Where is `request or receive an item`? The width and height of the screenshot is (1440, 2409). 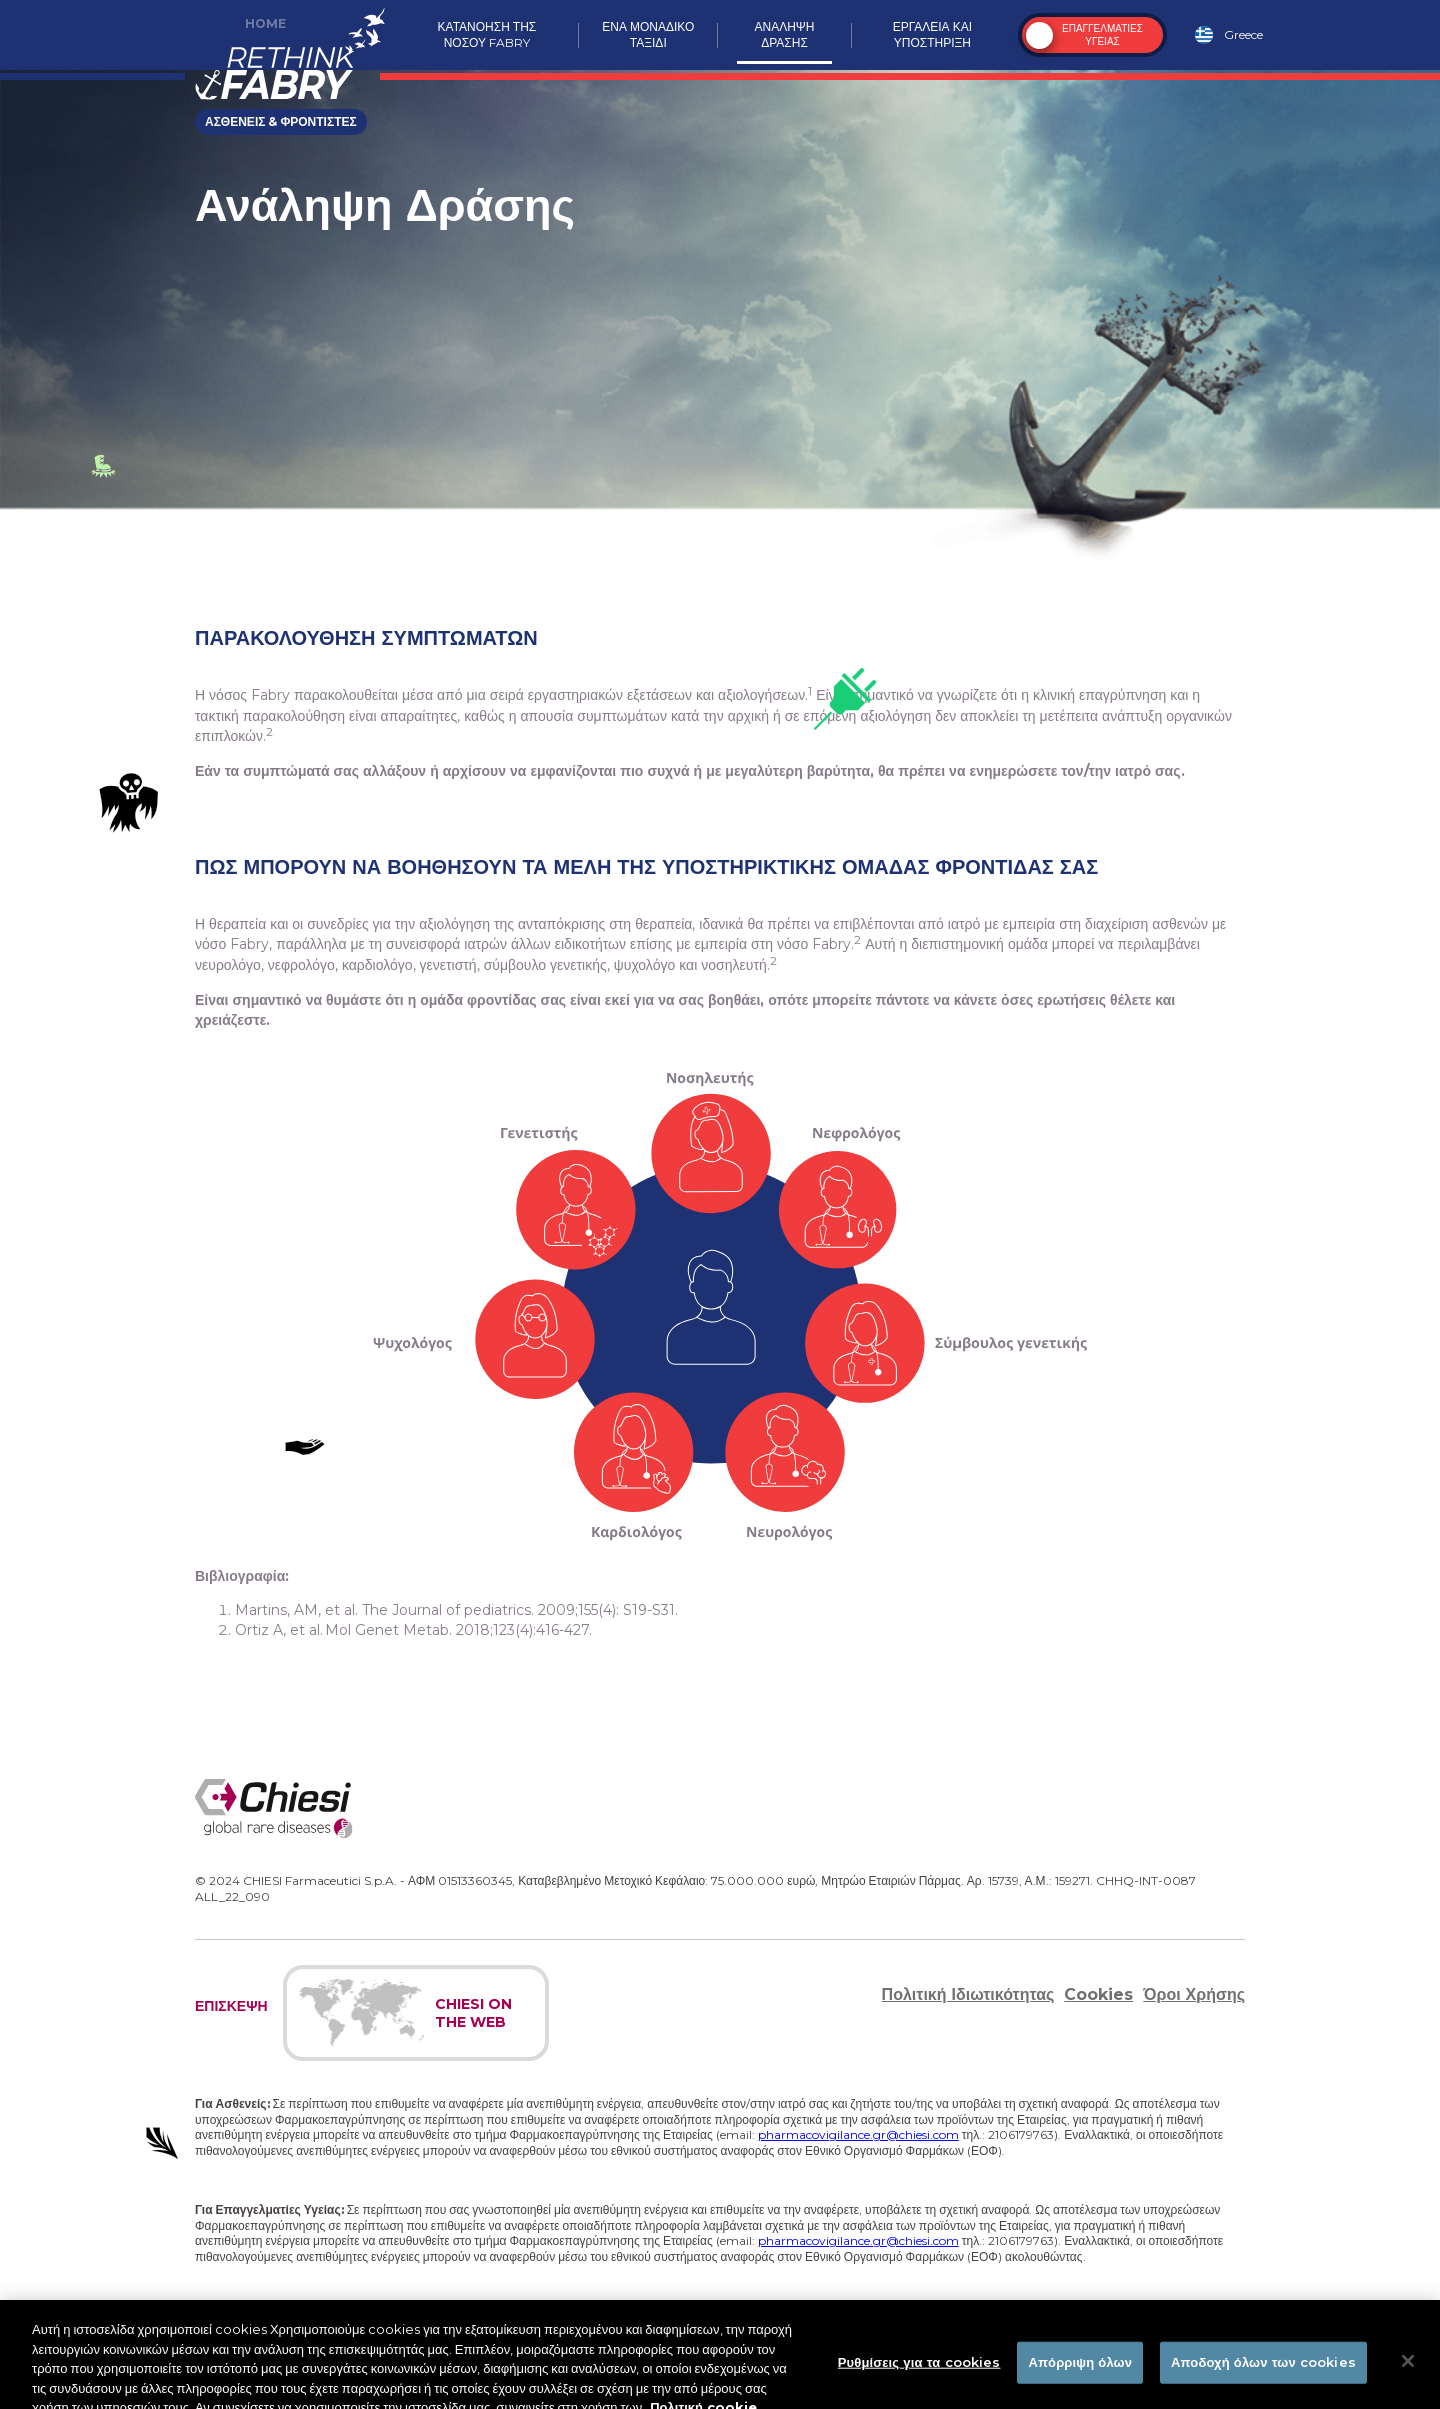 request or receive an item is located at coordinates (305, 1447).